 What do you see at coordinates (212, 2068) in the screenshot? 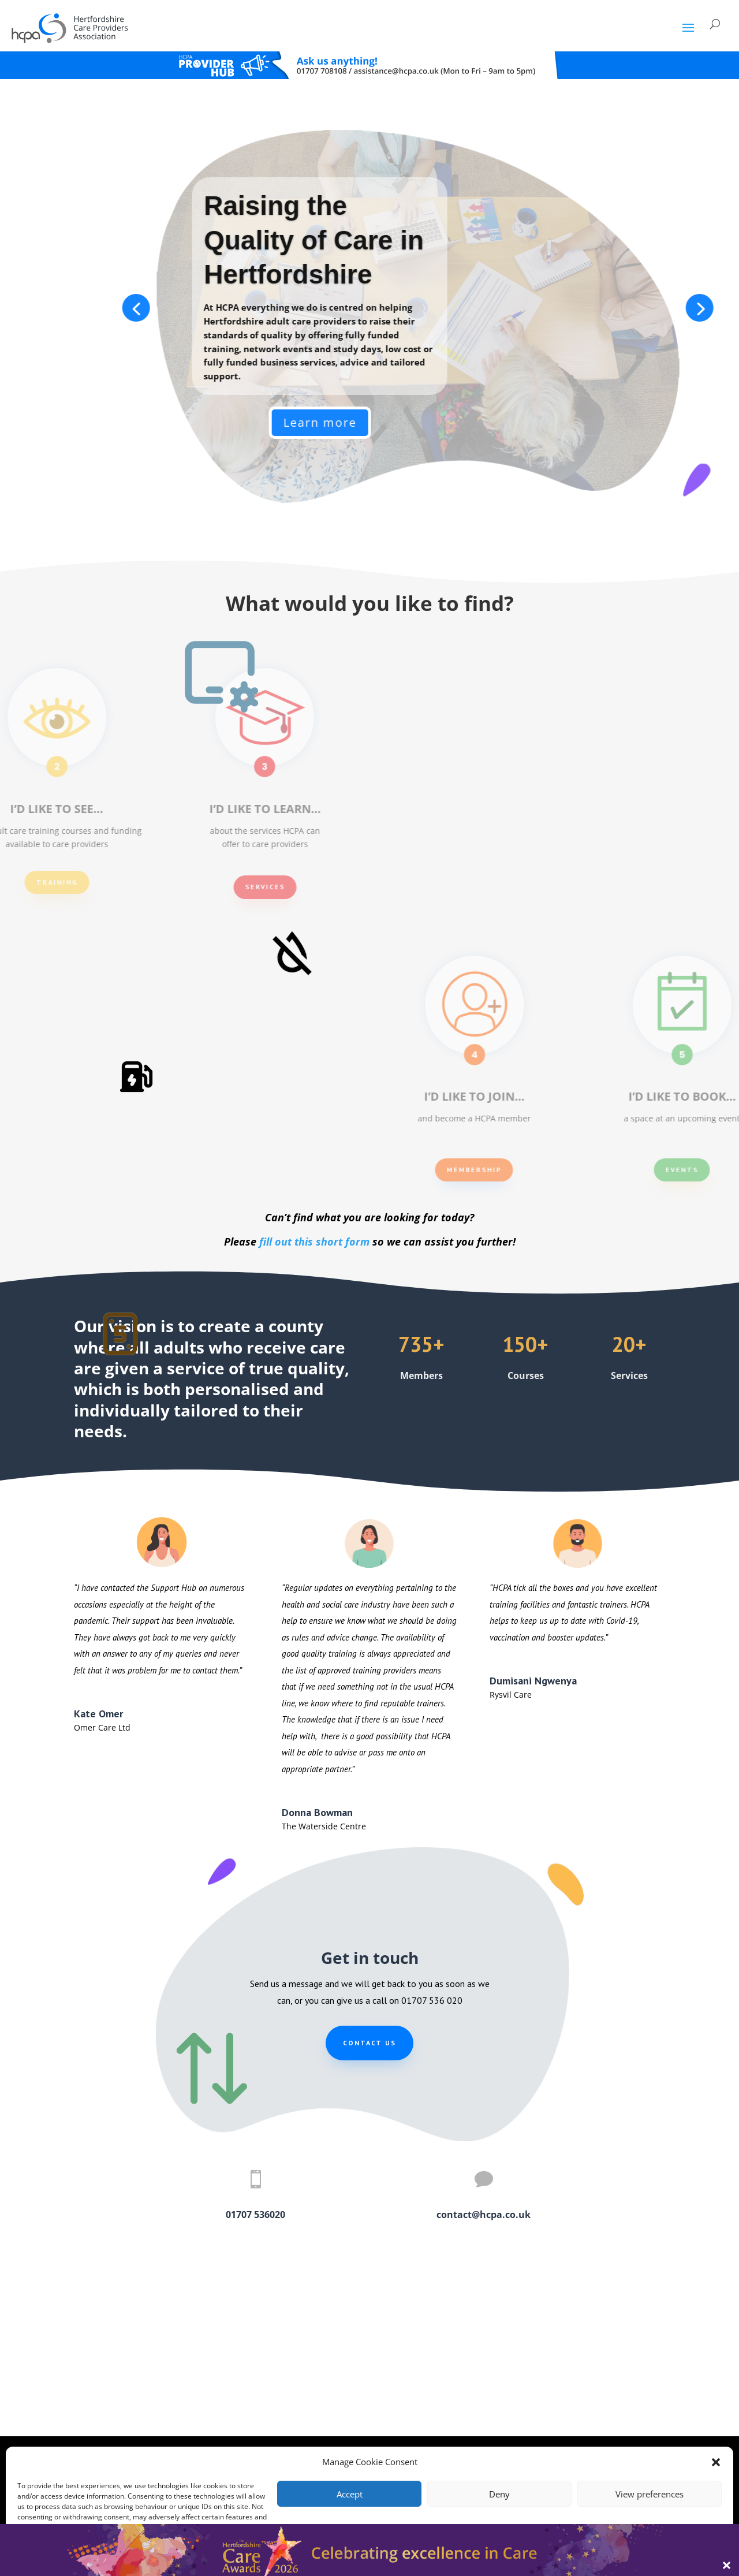
I see `sort items in ascending or descending order` at bounding box center [212, 2068].